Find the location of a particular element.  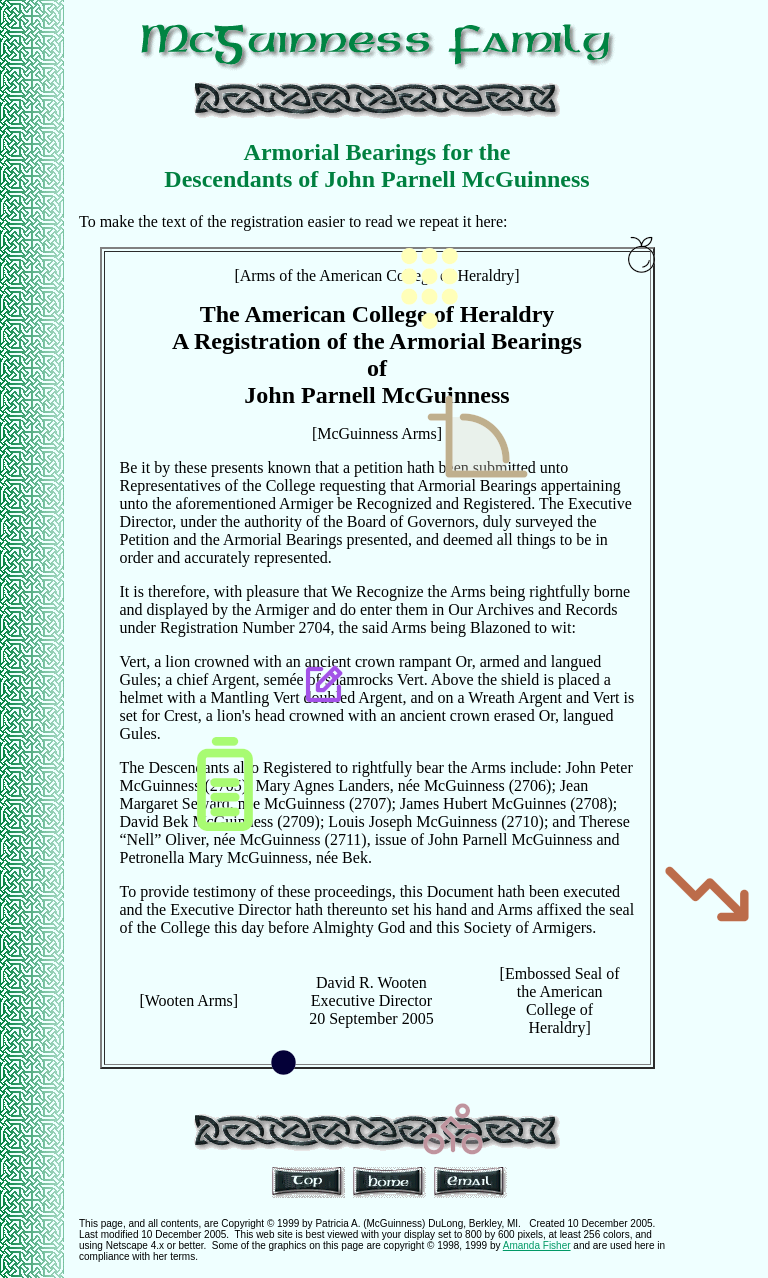

indicates a declining trend or decrease in value is located at coordinates (707, 894).